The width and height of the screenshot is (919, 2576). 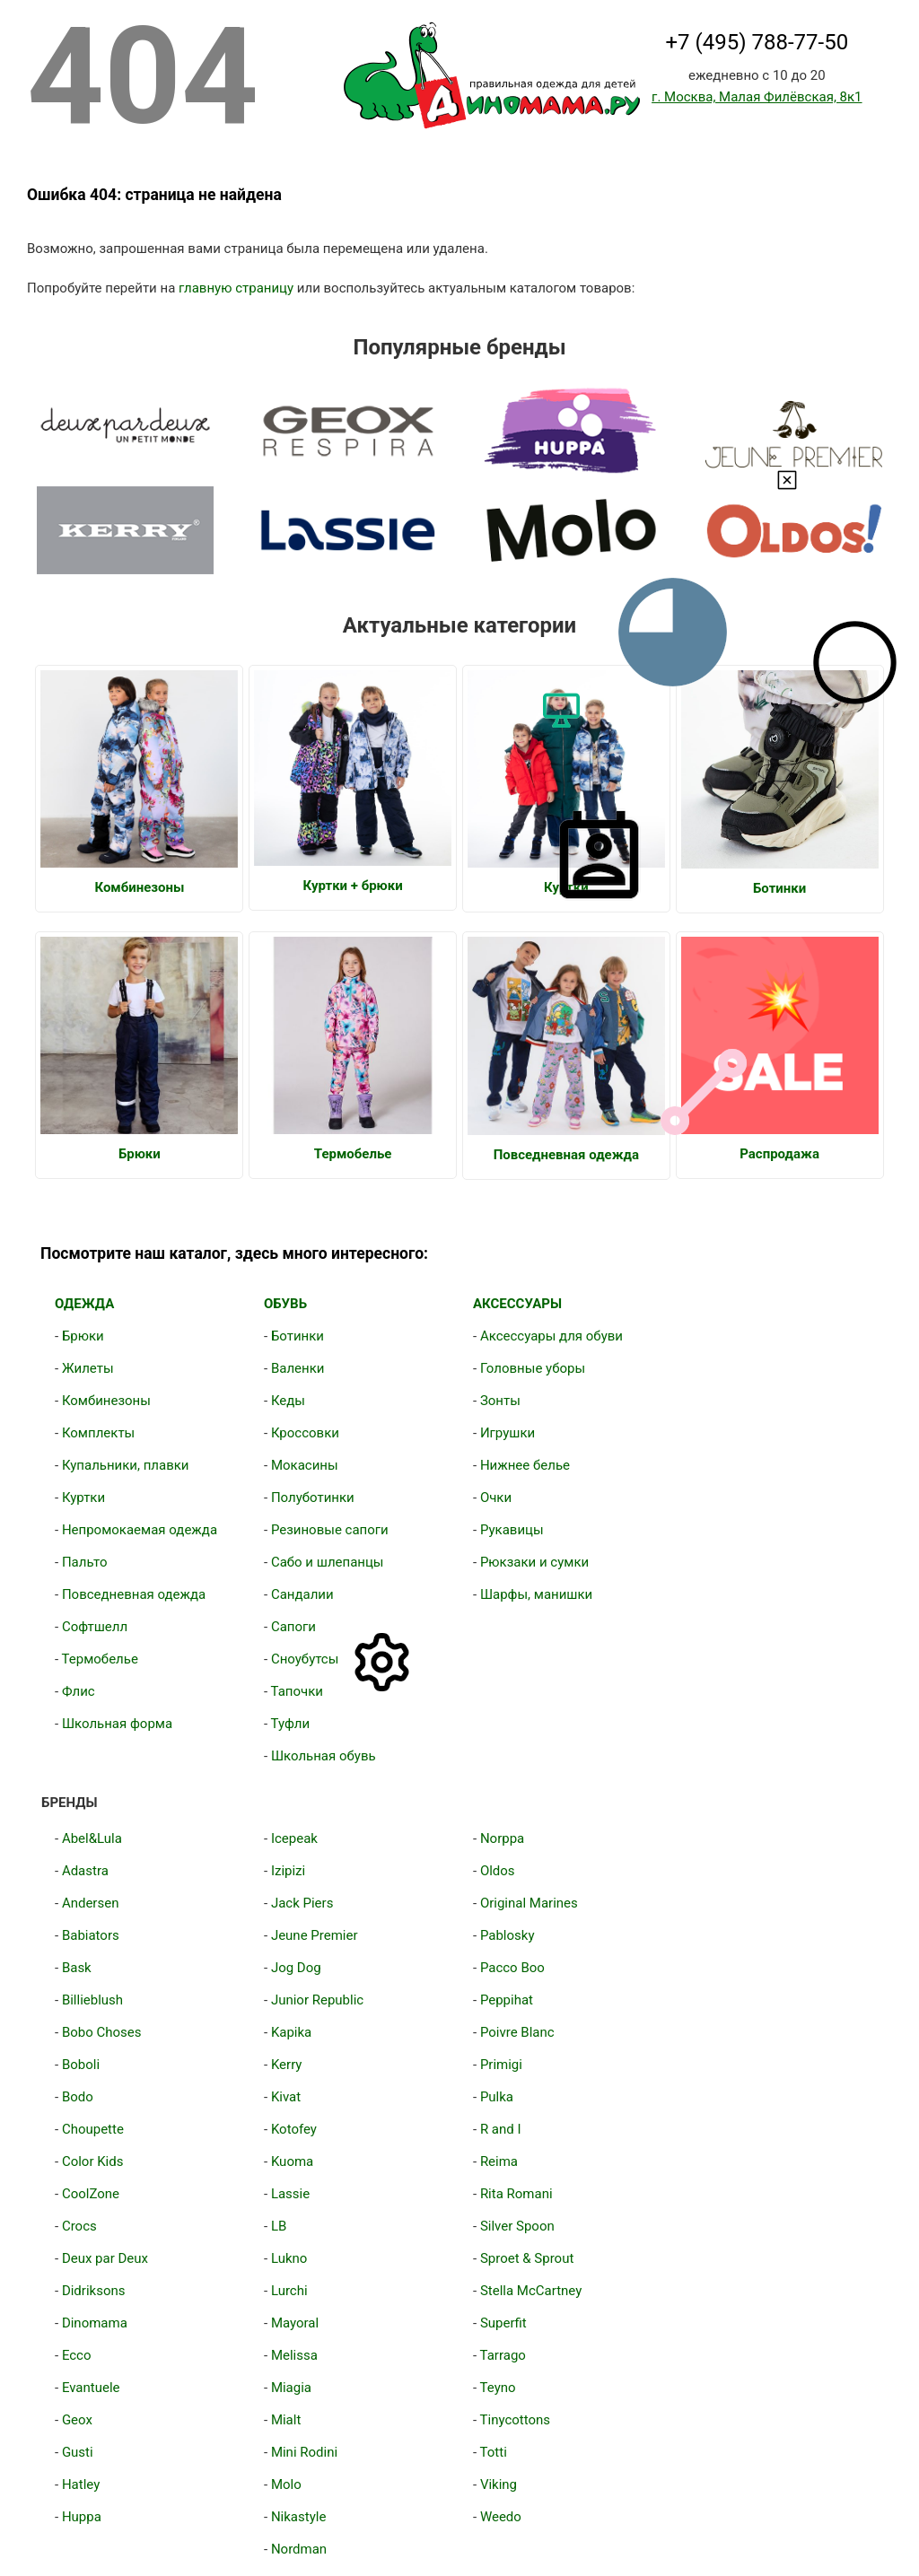 I want to click on view desktop version of site, so click(x=561, y=709).